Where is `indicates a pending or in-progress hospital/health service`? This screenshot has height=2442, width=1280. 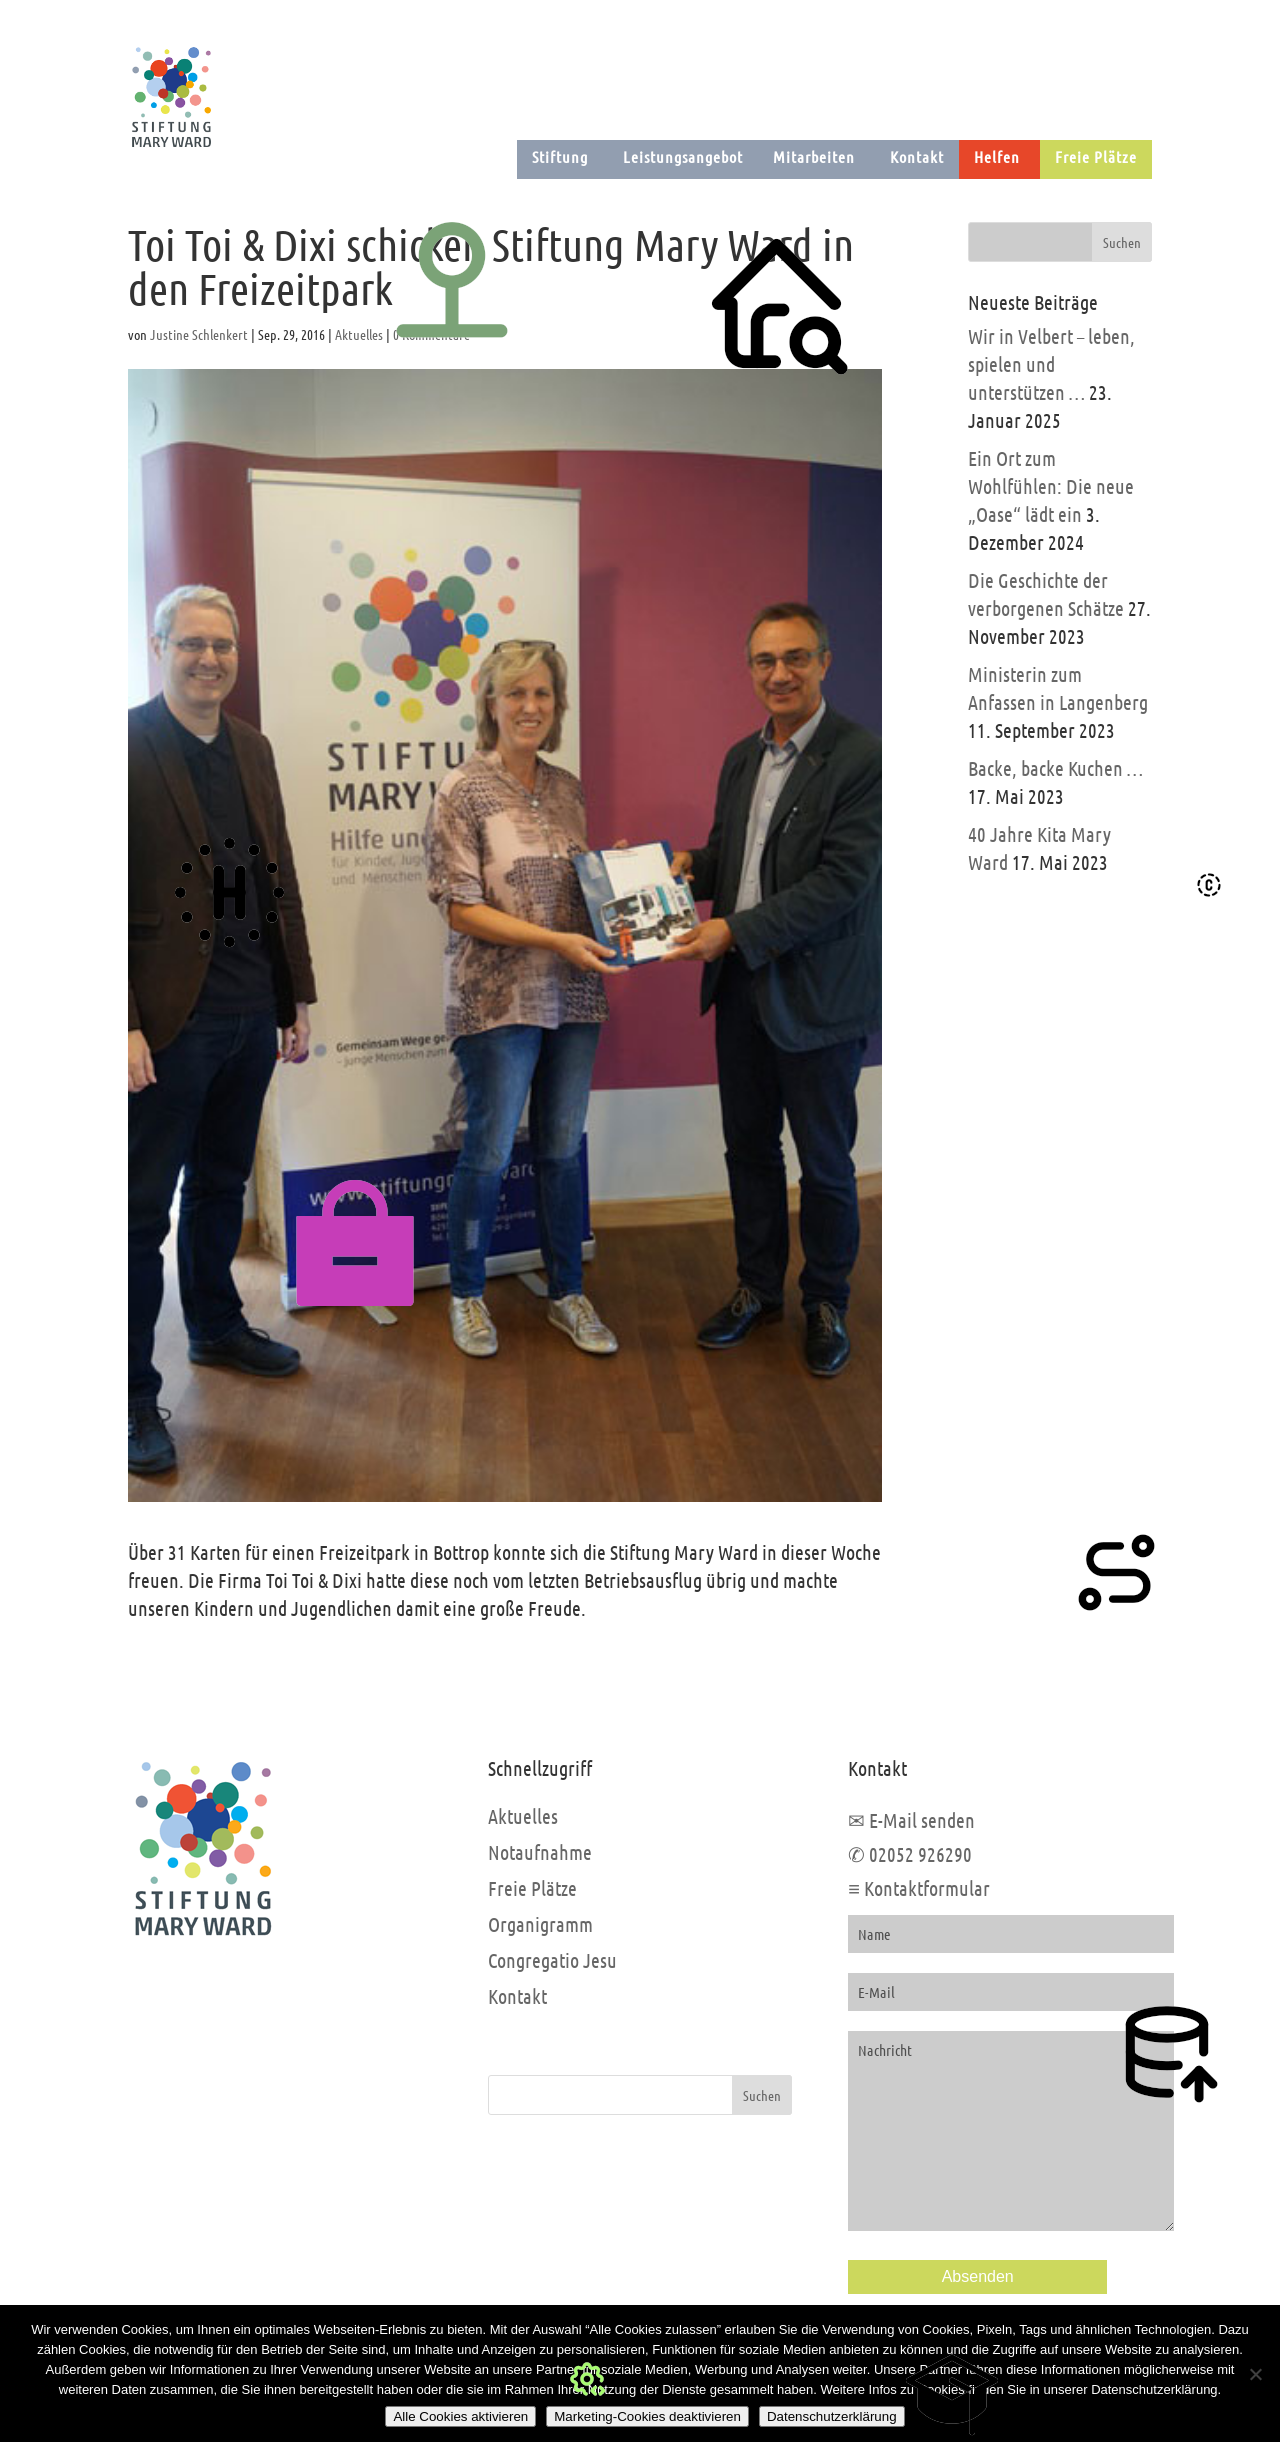 indicates a pending or in-progress hospital/health service is located at coordinates (229, 892).